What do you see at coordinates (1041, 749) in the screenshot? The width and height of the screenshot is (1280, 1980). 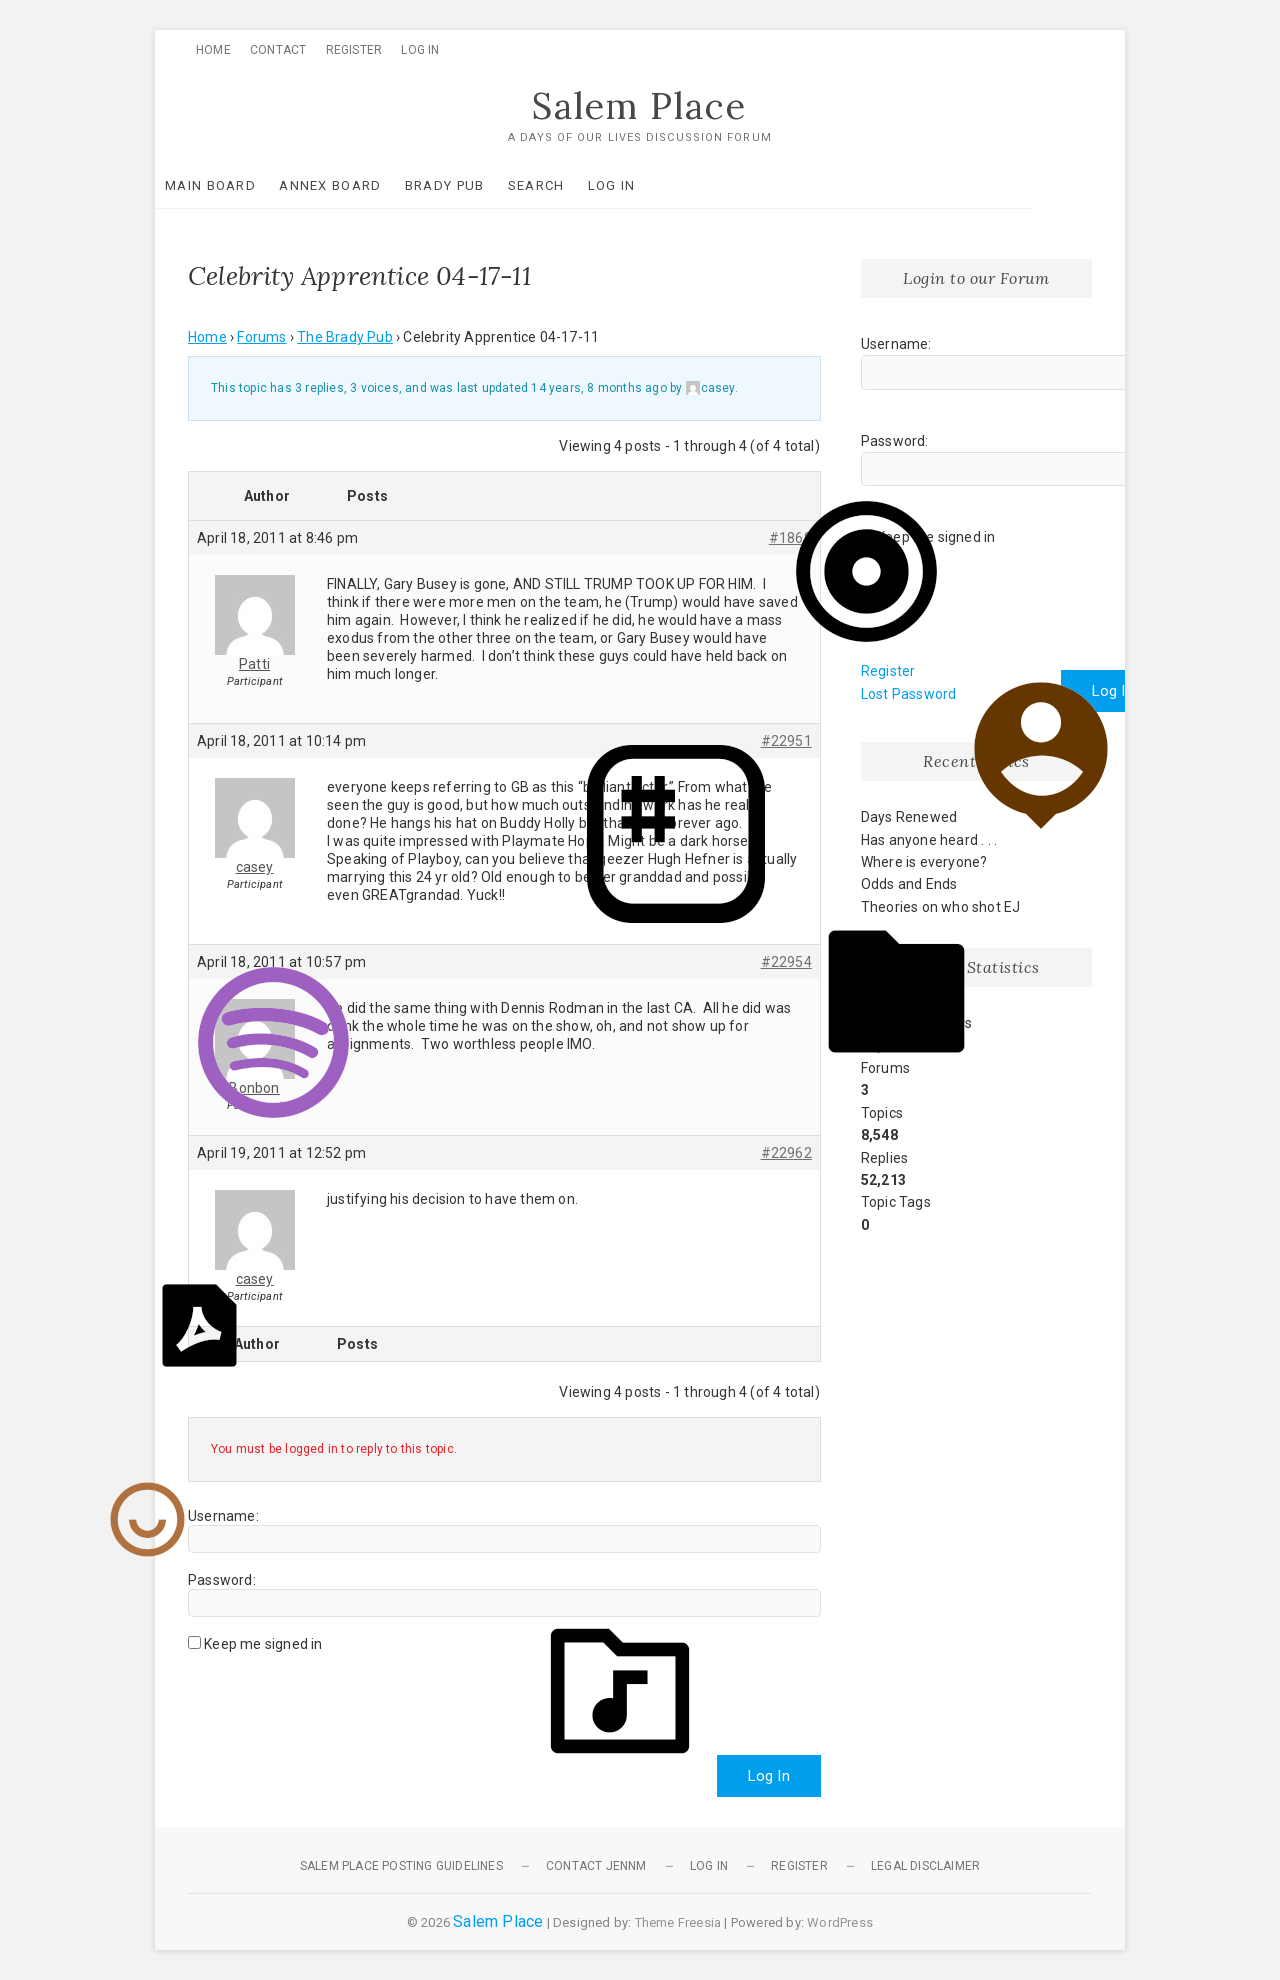 I see `view user profile location` at bounding box center [1041, 749].